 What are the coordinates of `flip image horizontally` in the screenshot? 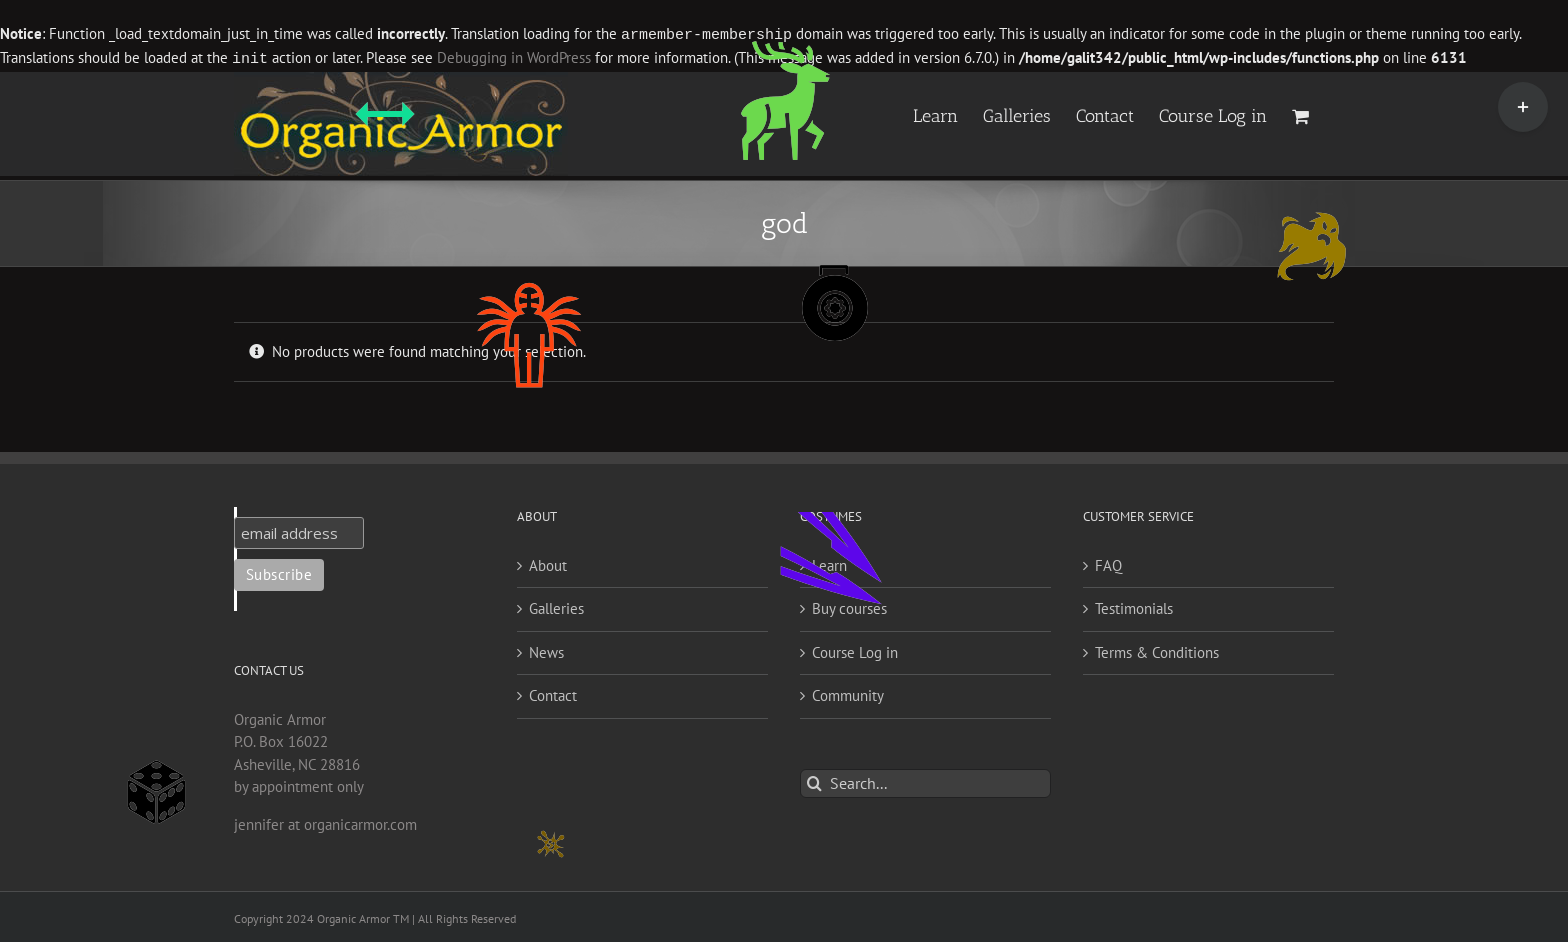 It's located at (385, 114).